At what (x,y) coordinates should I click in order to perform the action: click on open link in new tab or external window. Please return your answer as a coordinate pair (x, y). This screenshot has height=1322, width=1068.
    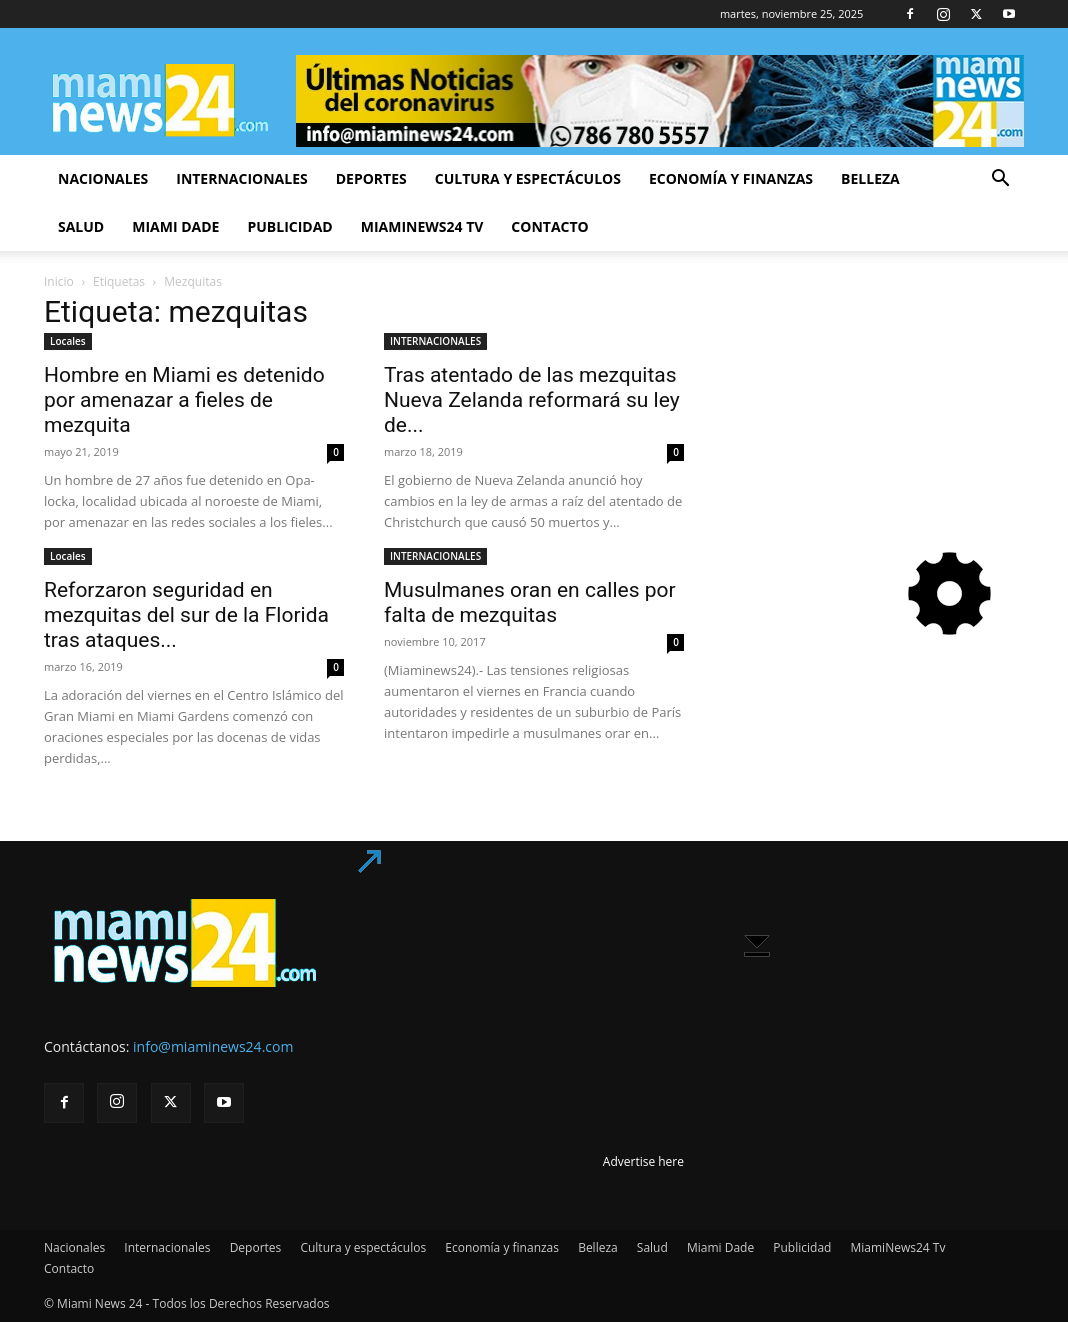
    Looking at the image, I should click on (370, 861).